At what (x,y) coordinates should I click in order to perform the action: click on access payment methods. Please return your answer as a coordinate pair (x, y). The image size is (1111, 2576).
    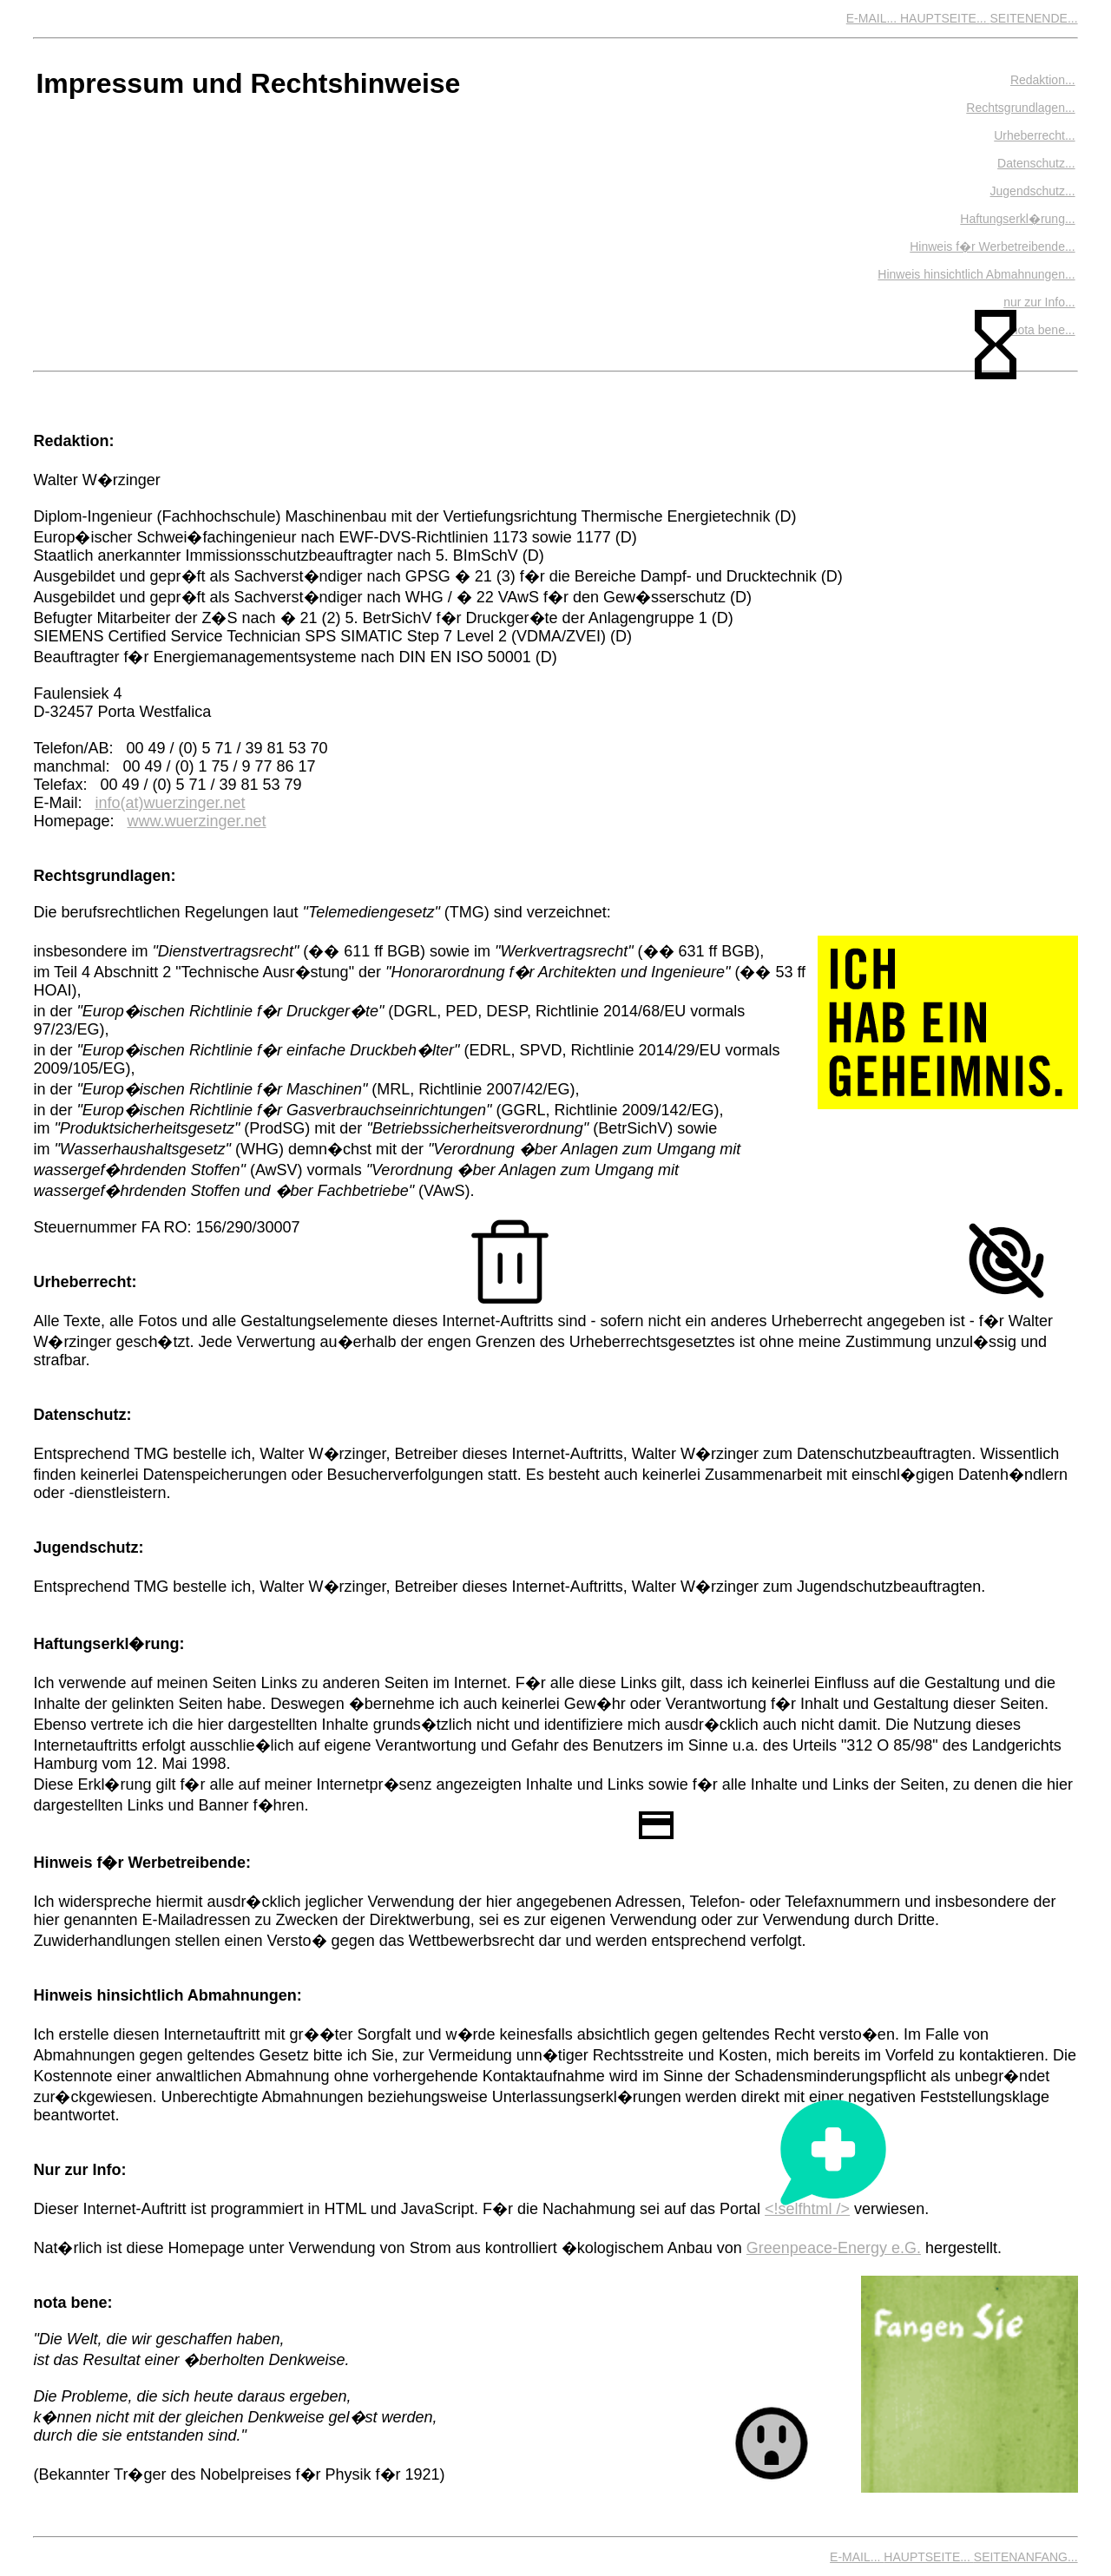
    Looking at the image, I should click on (656, 1825).